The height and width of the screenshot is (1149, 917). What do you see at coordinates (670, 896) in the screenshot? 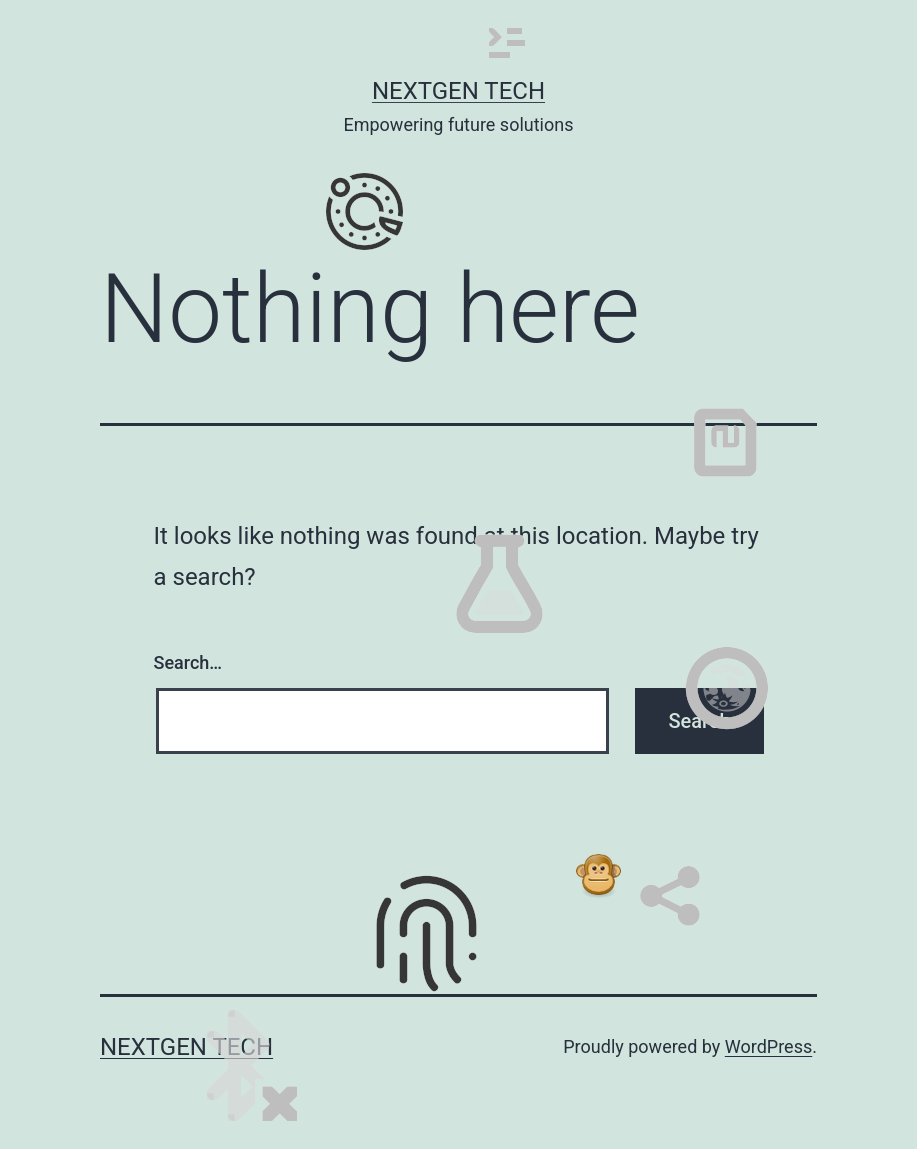
I see `access sharing preferences and settings` at bounding box center [670, 896].